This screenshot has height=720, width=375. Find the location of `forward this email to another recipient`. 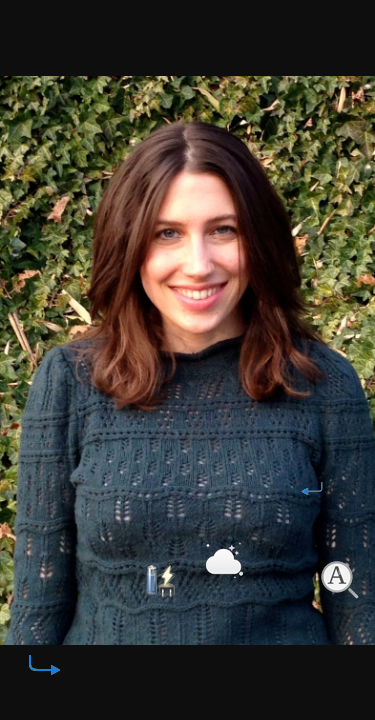

forward this email to another recipient is located at coordinates (45, 663).